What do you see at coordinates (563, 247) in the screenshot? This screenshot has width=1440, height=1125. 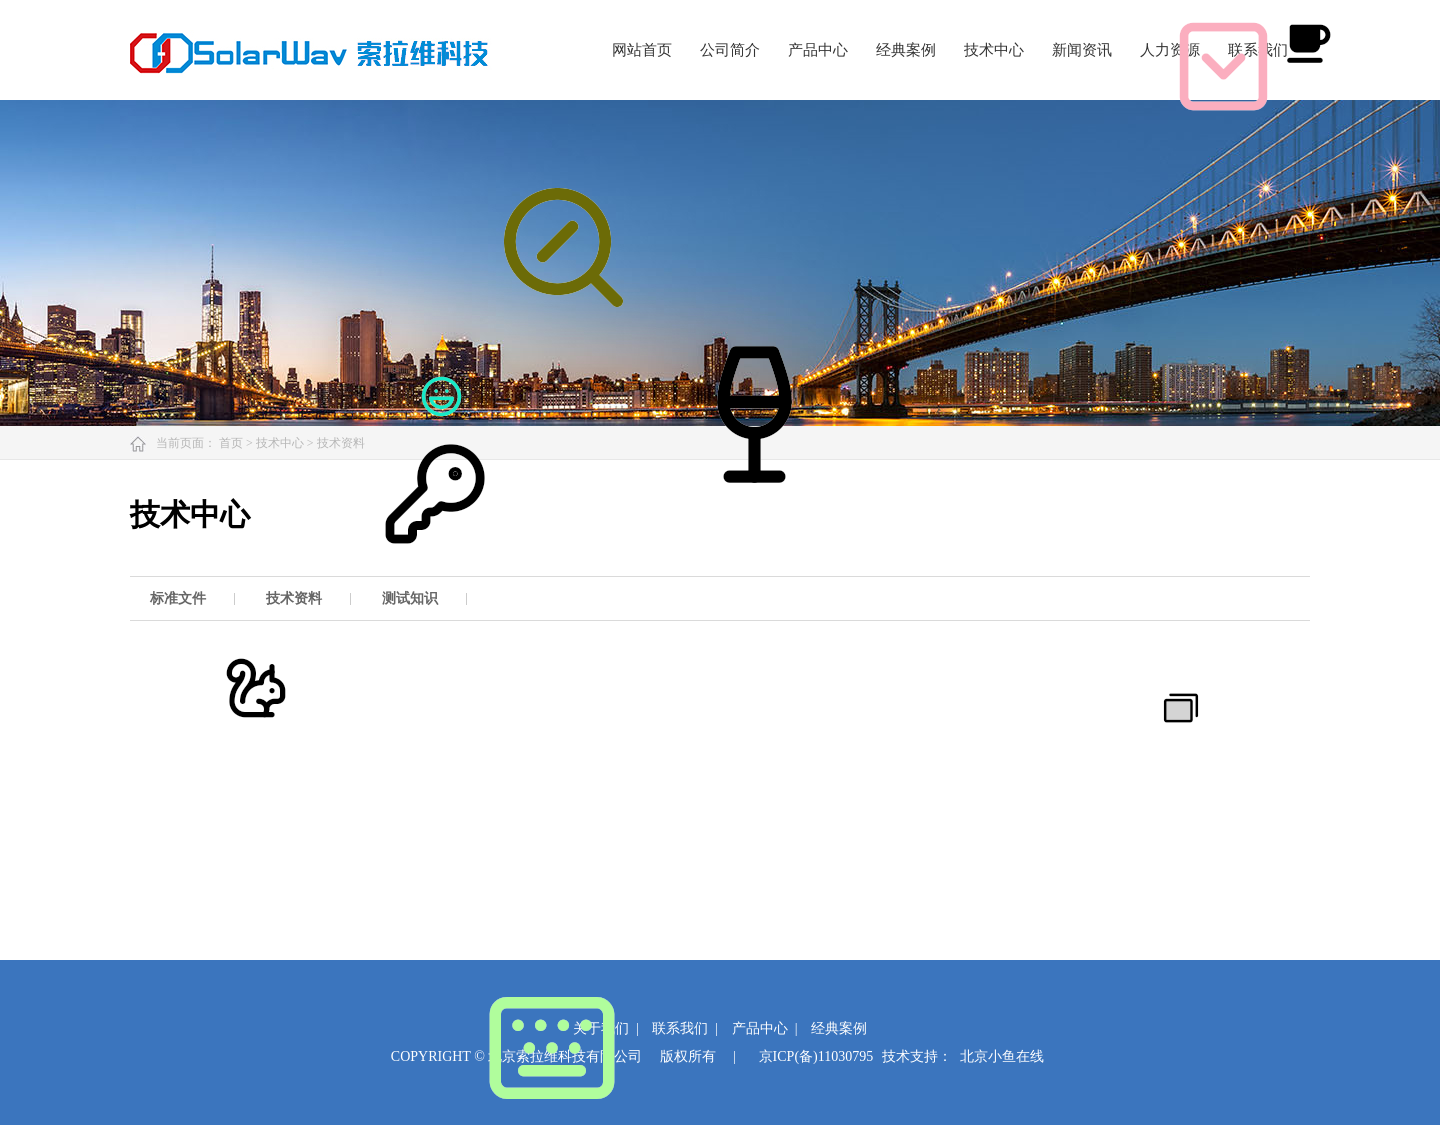 I see `search is disabled or unavailable` at bounding box center [563, 247].